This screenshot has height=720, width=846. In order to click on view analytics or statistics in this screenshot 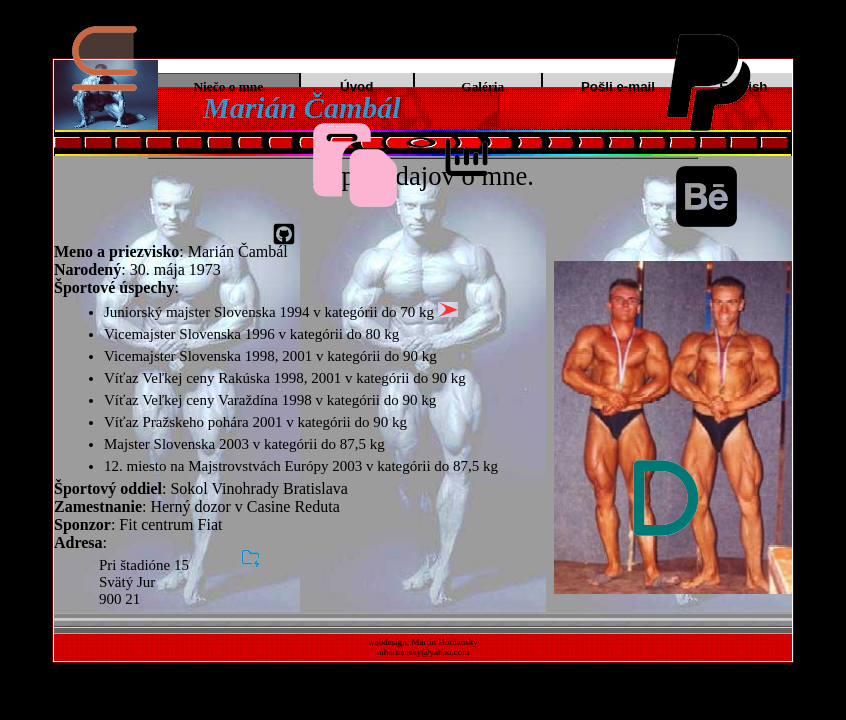, I will do `click(466, 157)`.